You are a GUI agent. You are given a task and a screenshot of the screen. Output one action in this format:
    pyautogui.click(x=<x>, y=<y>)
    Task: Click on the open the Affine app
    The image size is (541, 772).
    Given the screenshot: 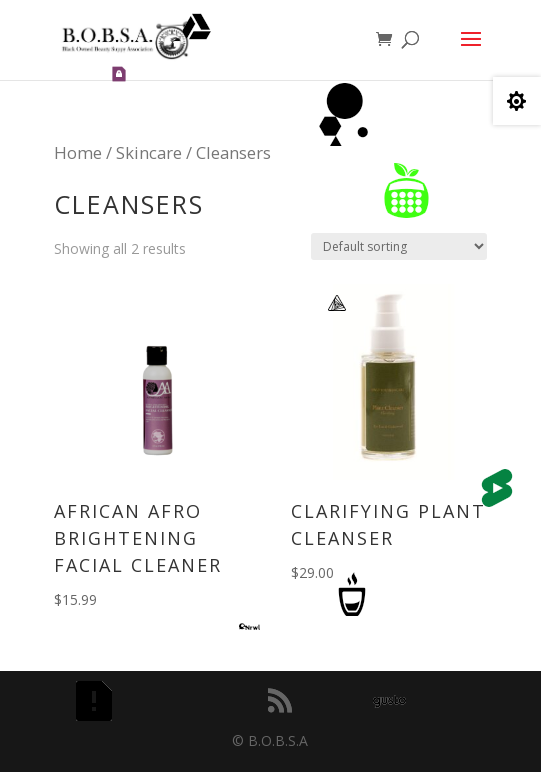 What is the action you would take?
    pyautogui.click(x=337, y=303)
    